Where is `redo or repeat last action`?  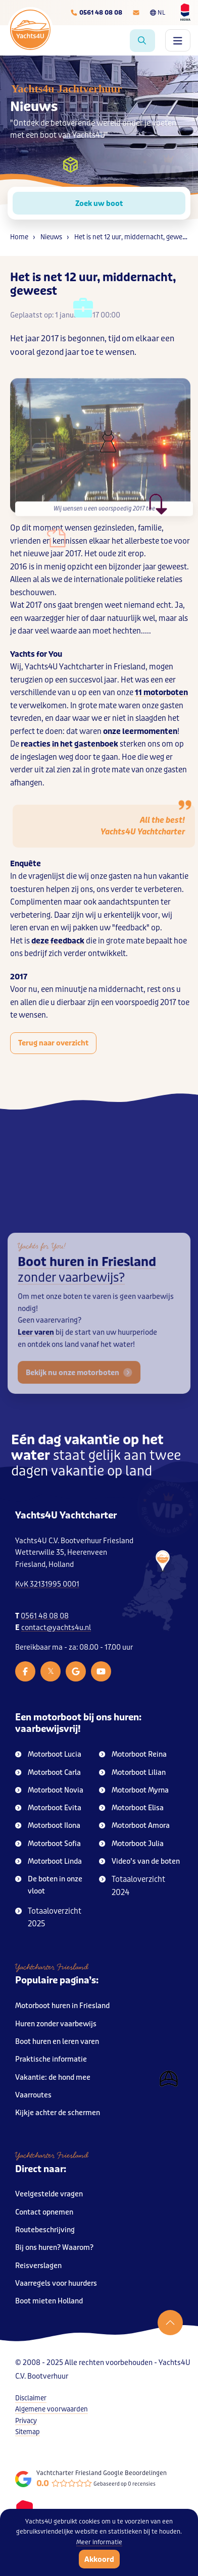
redo or repeat last action is located at coordinates (157, 504).